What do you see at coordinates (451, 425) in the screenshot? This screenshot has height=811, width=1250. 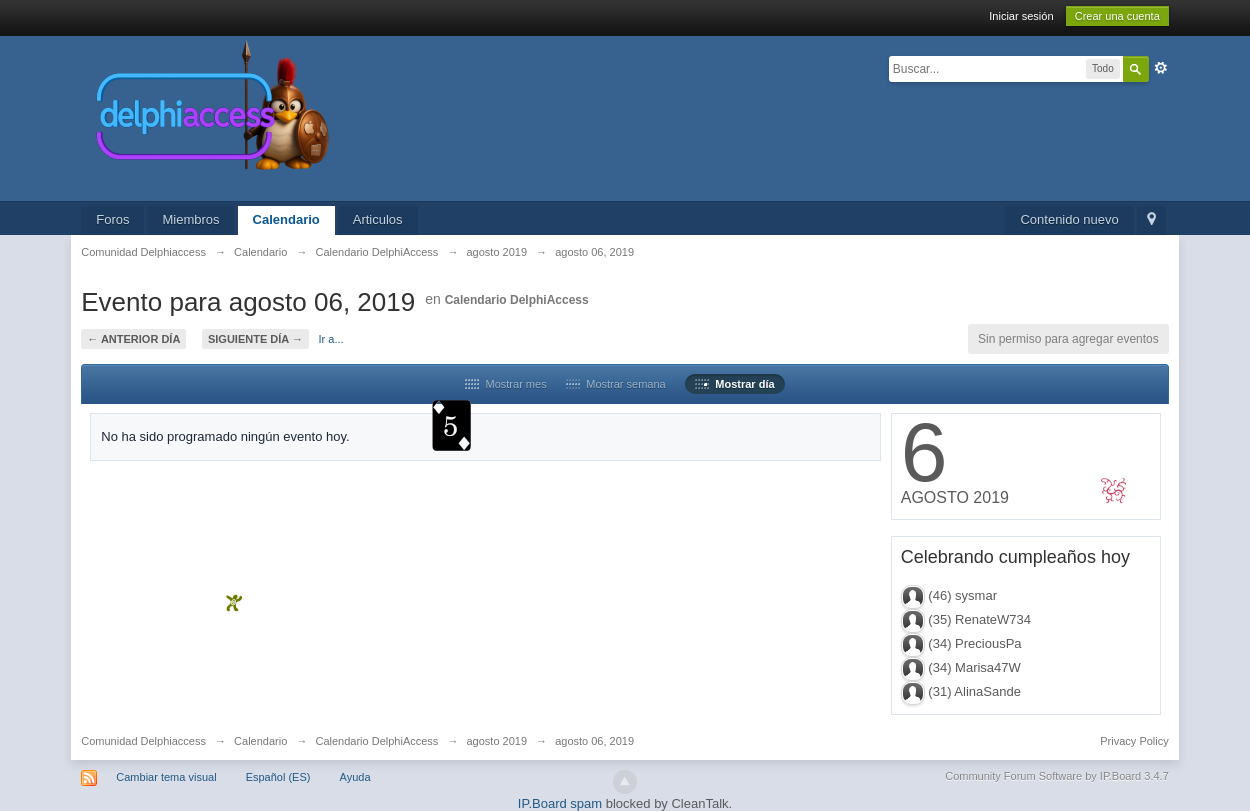 I see `five of diamonds playing card` at bounding box center [451, 425].